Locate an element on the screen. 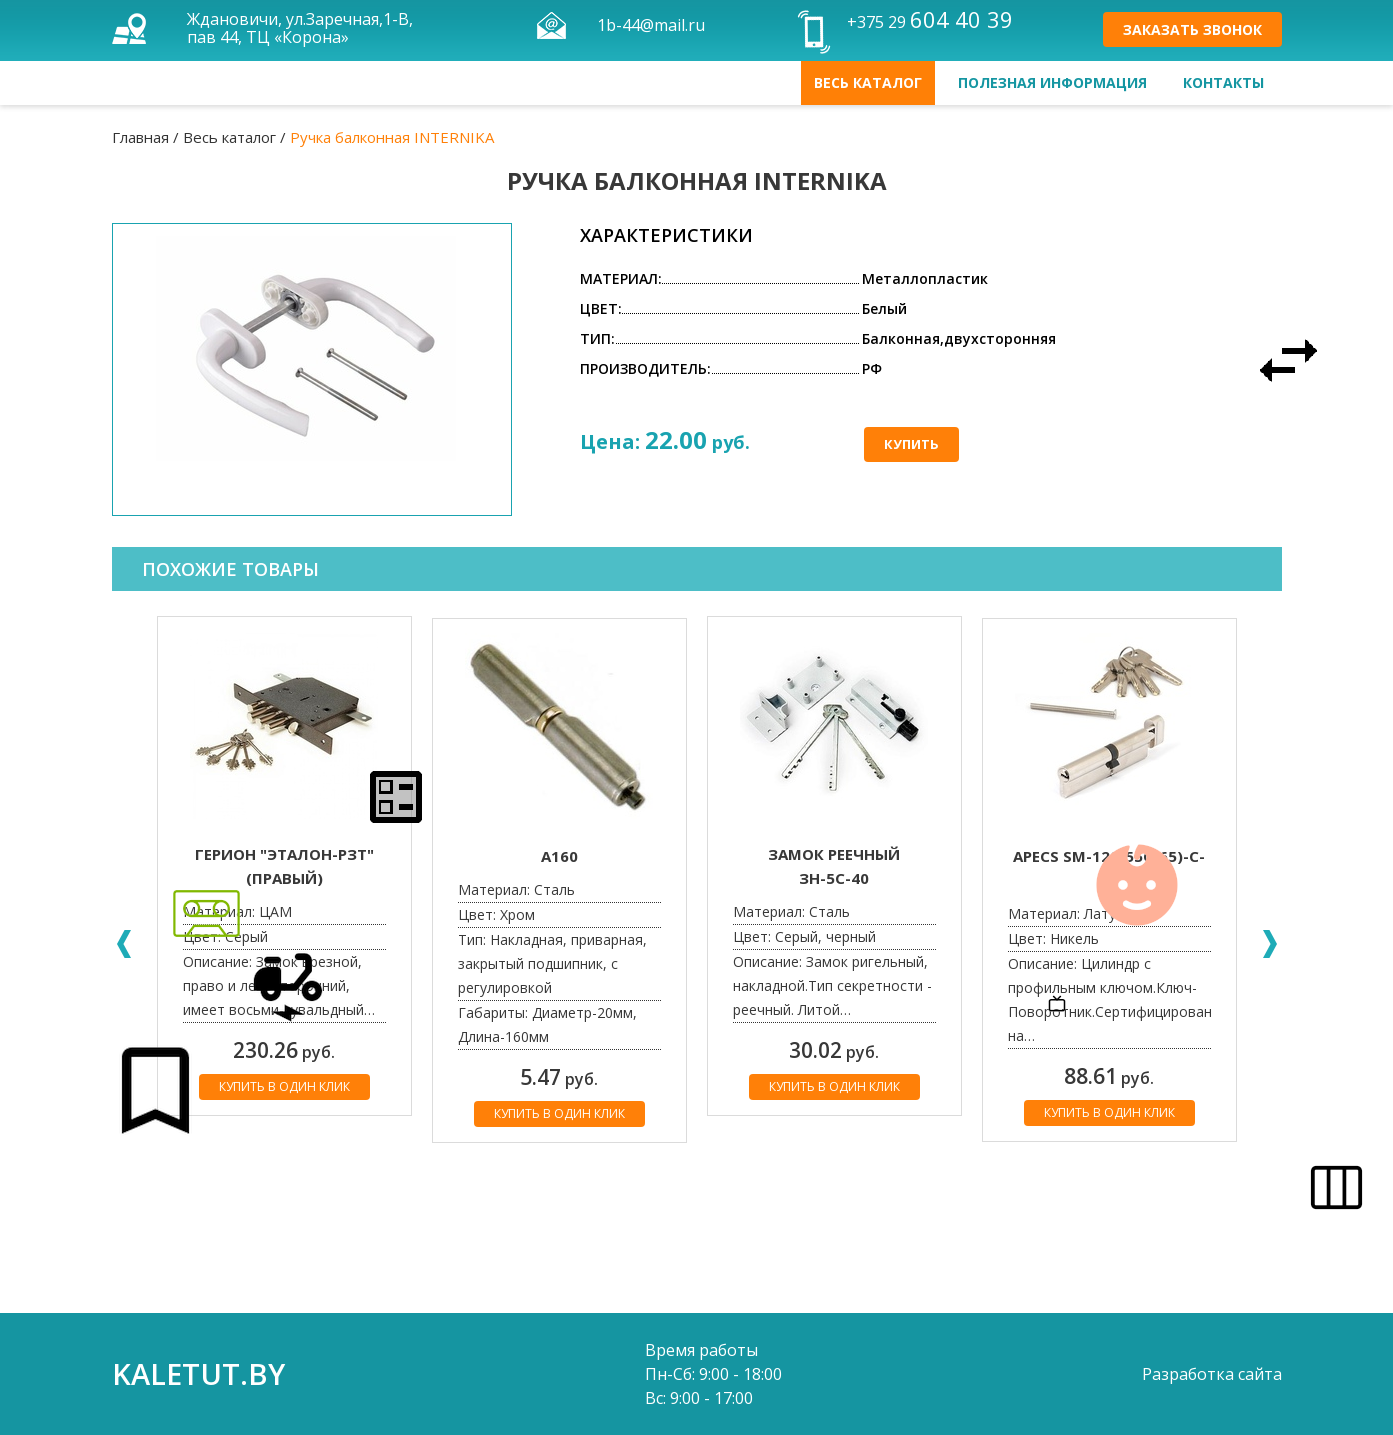 Image resolution: width=1393 pixels, height=1435 pixels. access baby or child-related features is located at coordinates (1137, 885).